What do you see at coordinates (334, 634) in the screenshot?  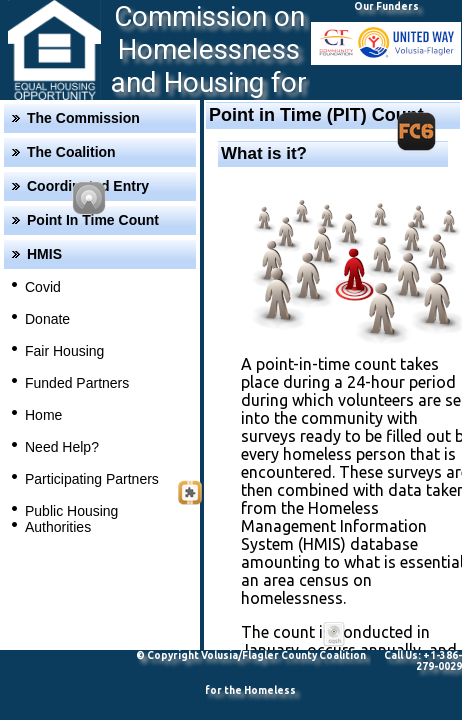 I see `a squashfs compressed filesystem image file` at bounding box center [334, 634].